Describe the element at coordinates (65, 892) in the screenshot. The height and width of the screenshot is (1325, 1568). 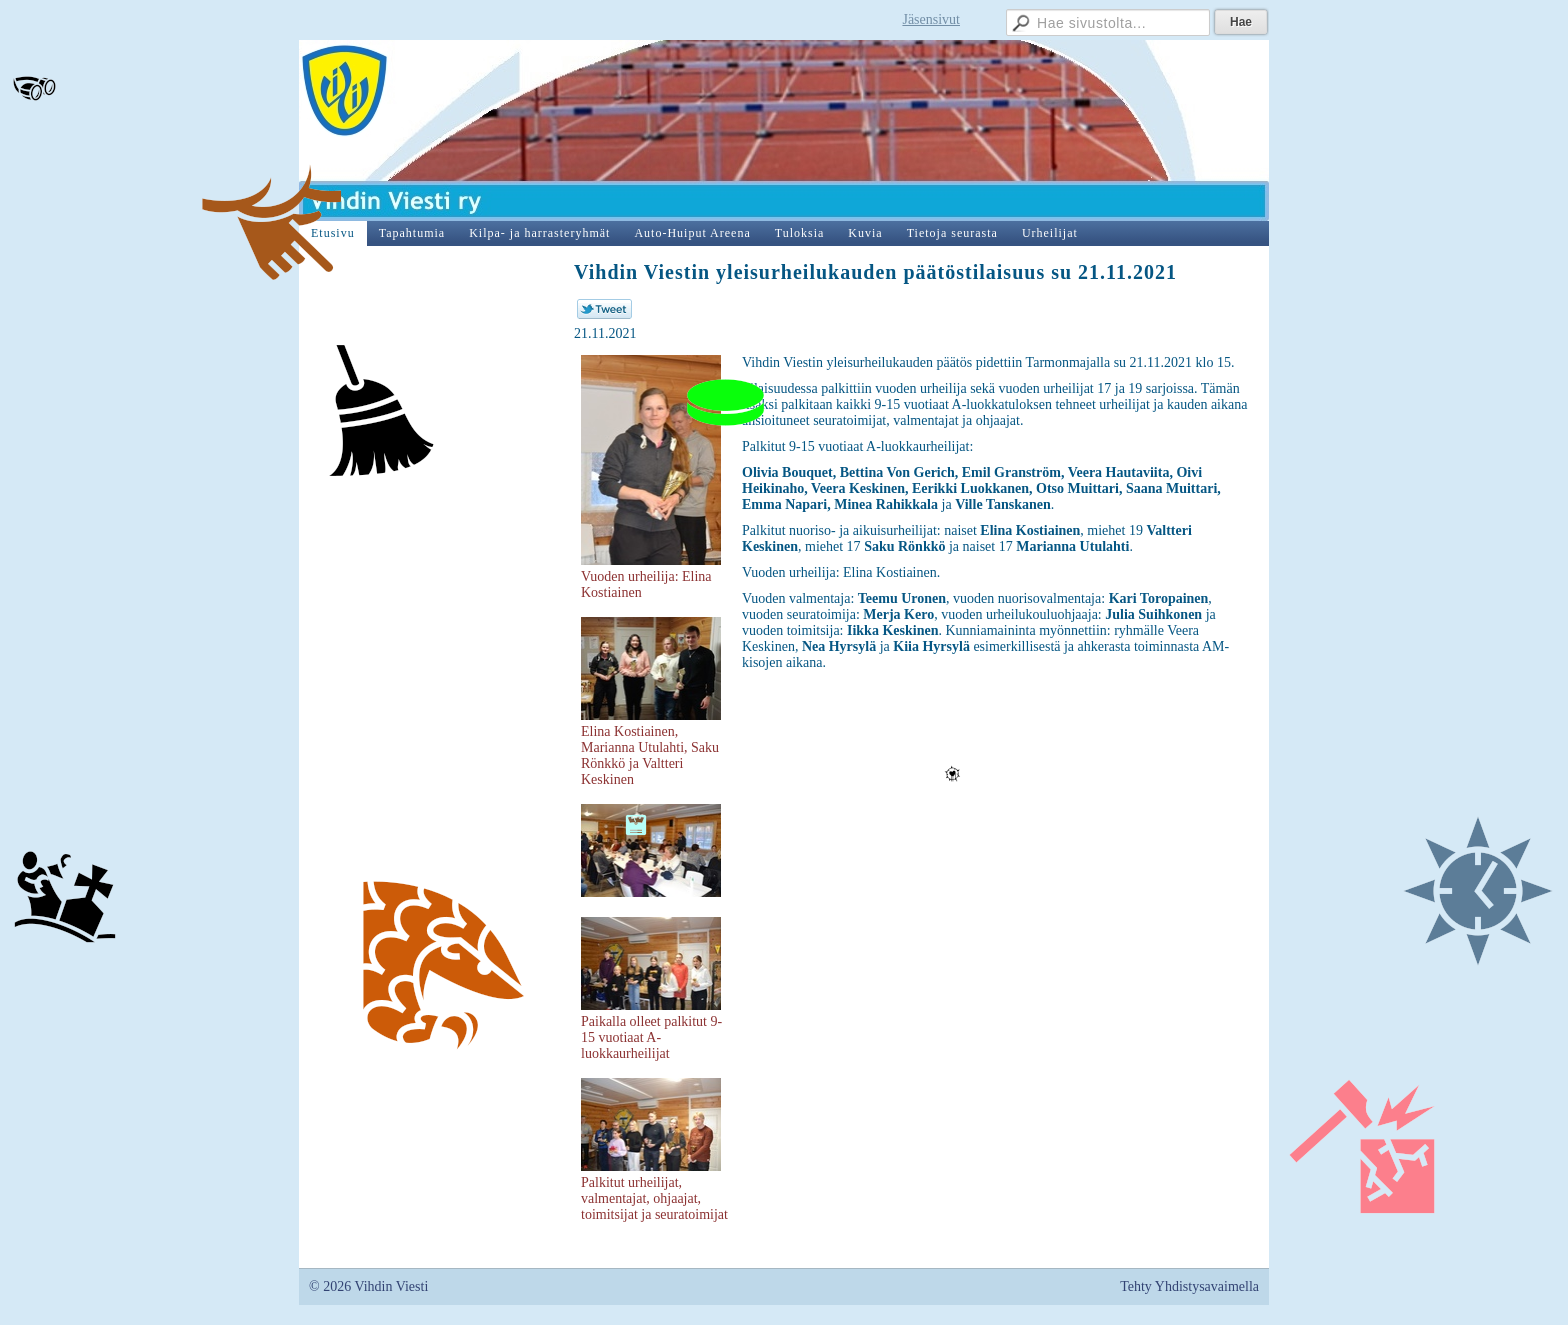
I see `select fomorian enemy type or creature class` at that location.